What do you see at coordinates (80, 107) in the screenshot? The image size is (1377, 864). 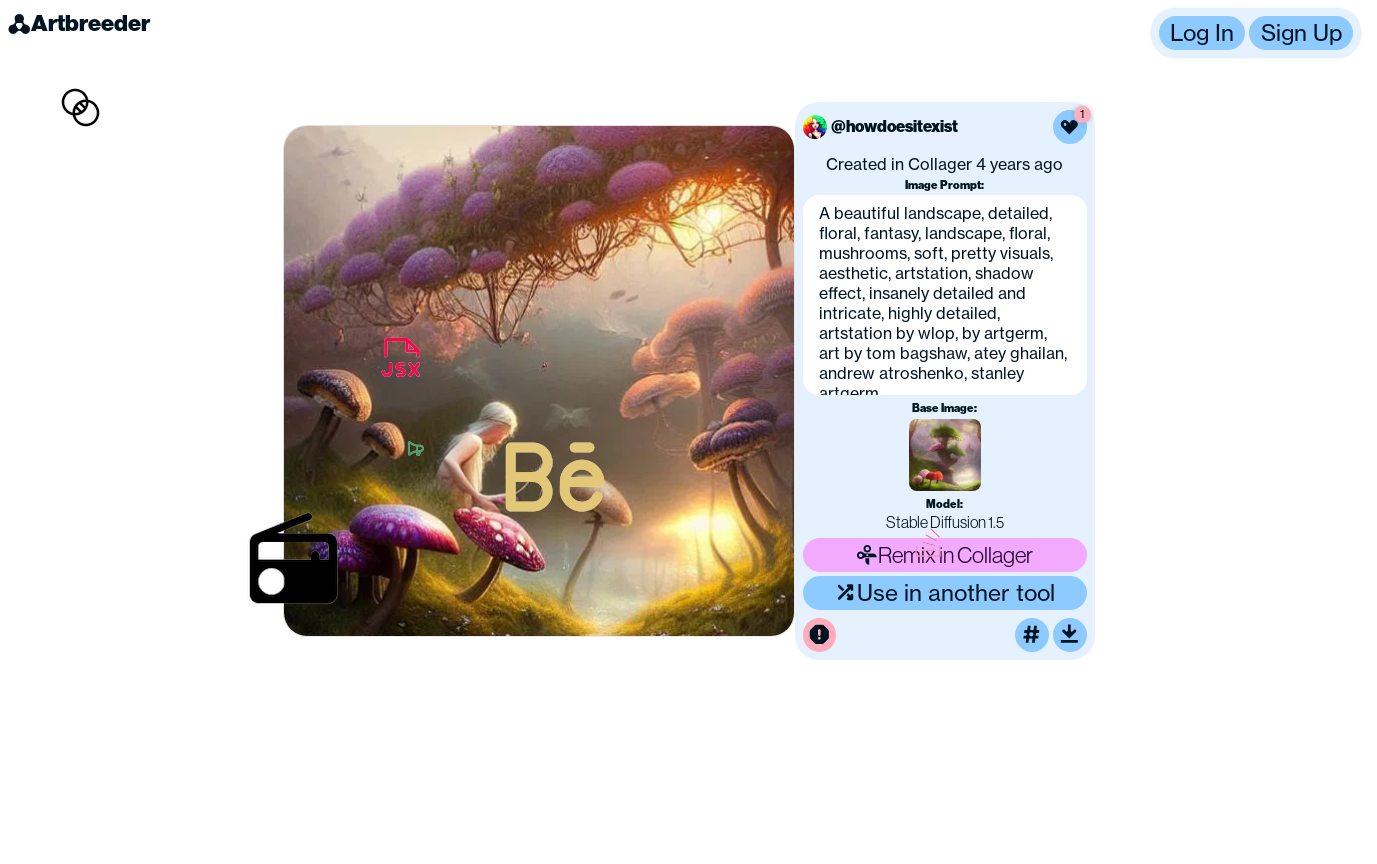 I see `apply intersection operation to selected shapes` at bounding box center [80, 107].